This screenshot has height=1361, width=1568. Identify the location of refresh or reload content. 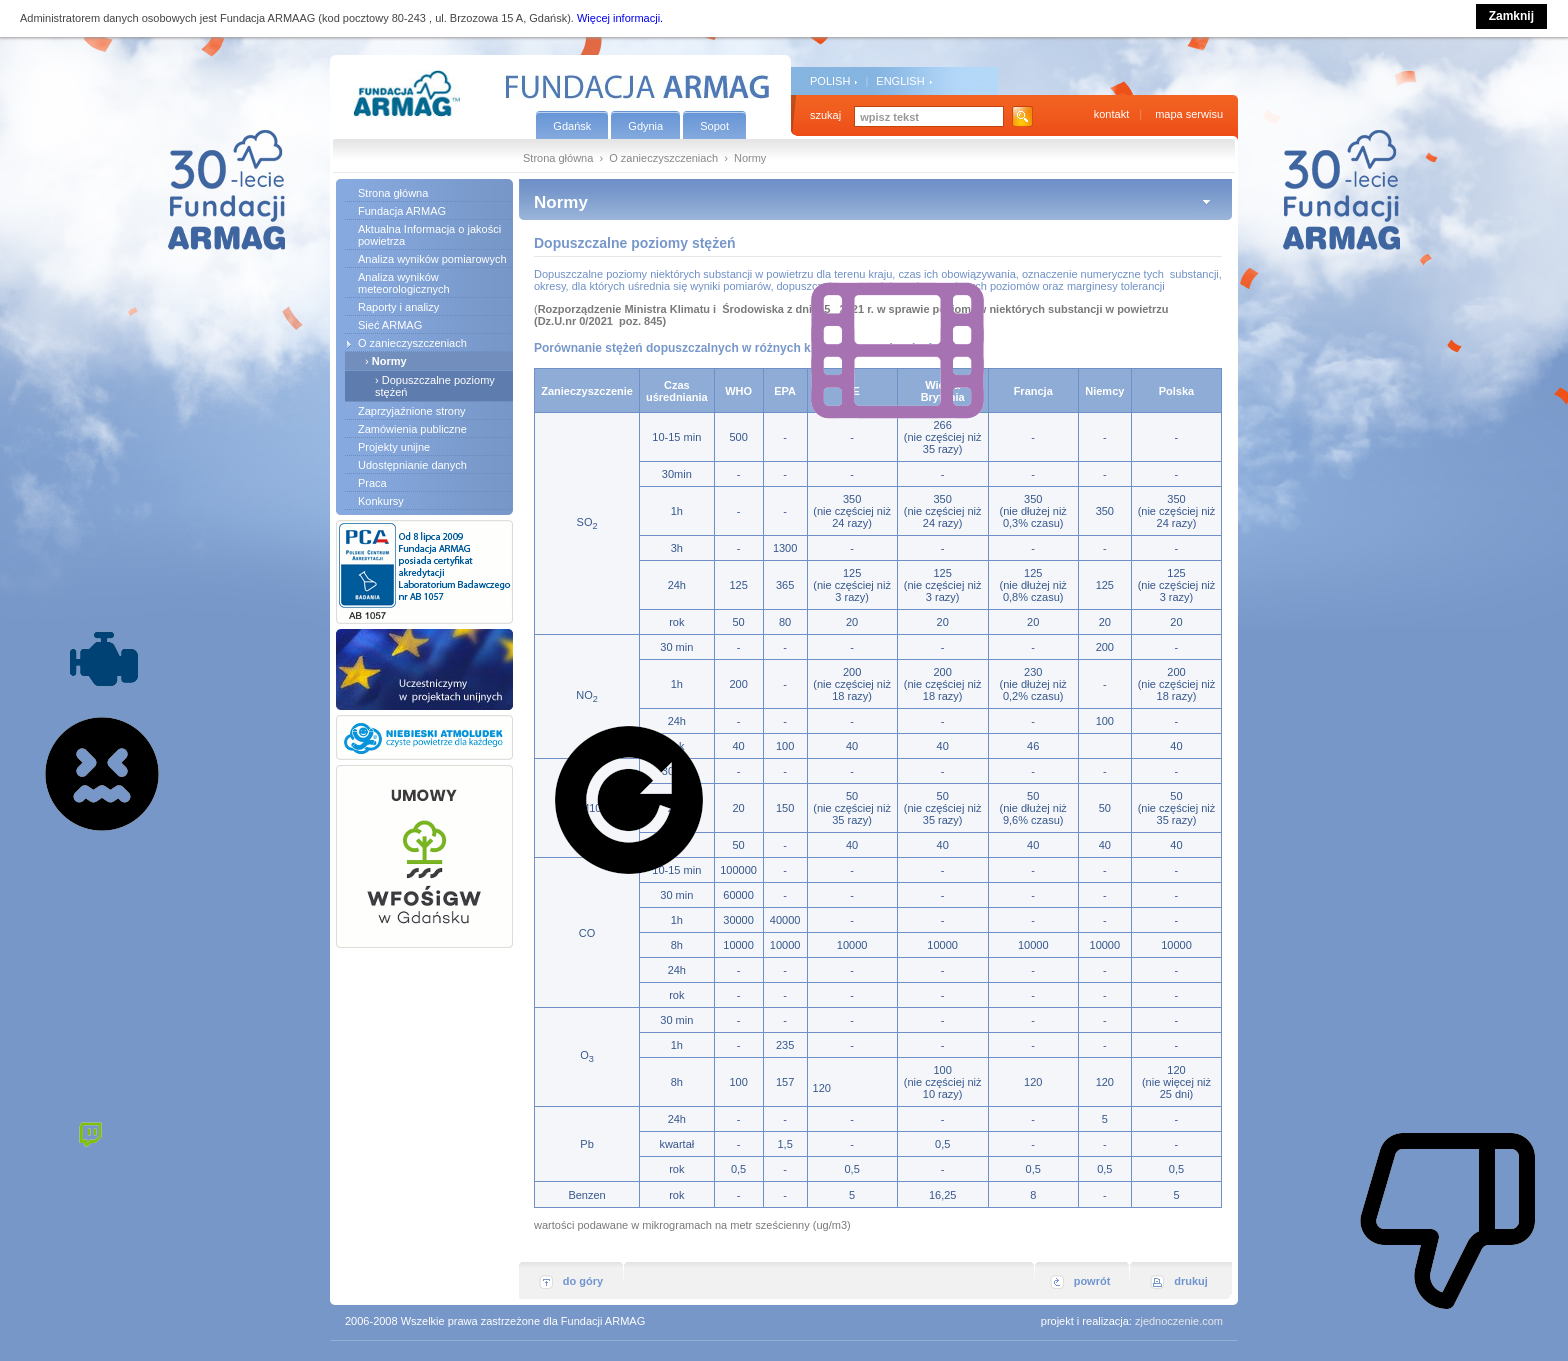
(629, 800).